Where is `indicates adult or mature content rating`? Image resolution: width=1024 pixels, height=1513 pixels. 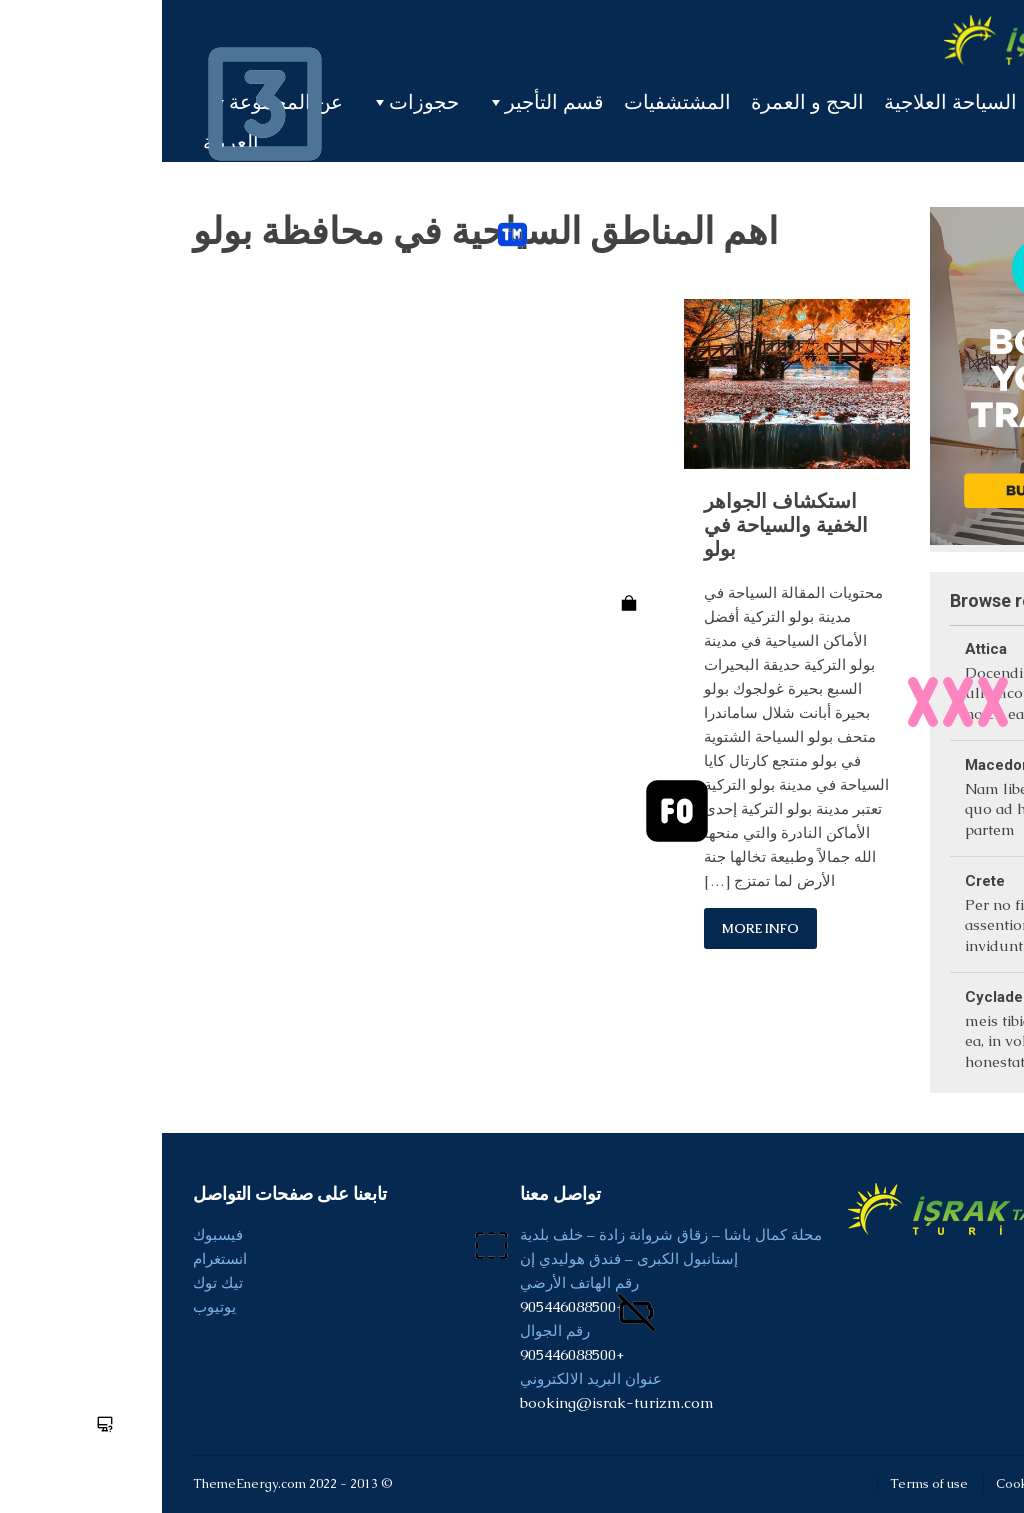 indicates adult or mature content rating is located at coordinates (958, 702).